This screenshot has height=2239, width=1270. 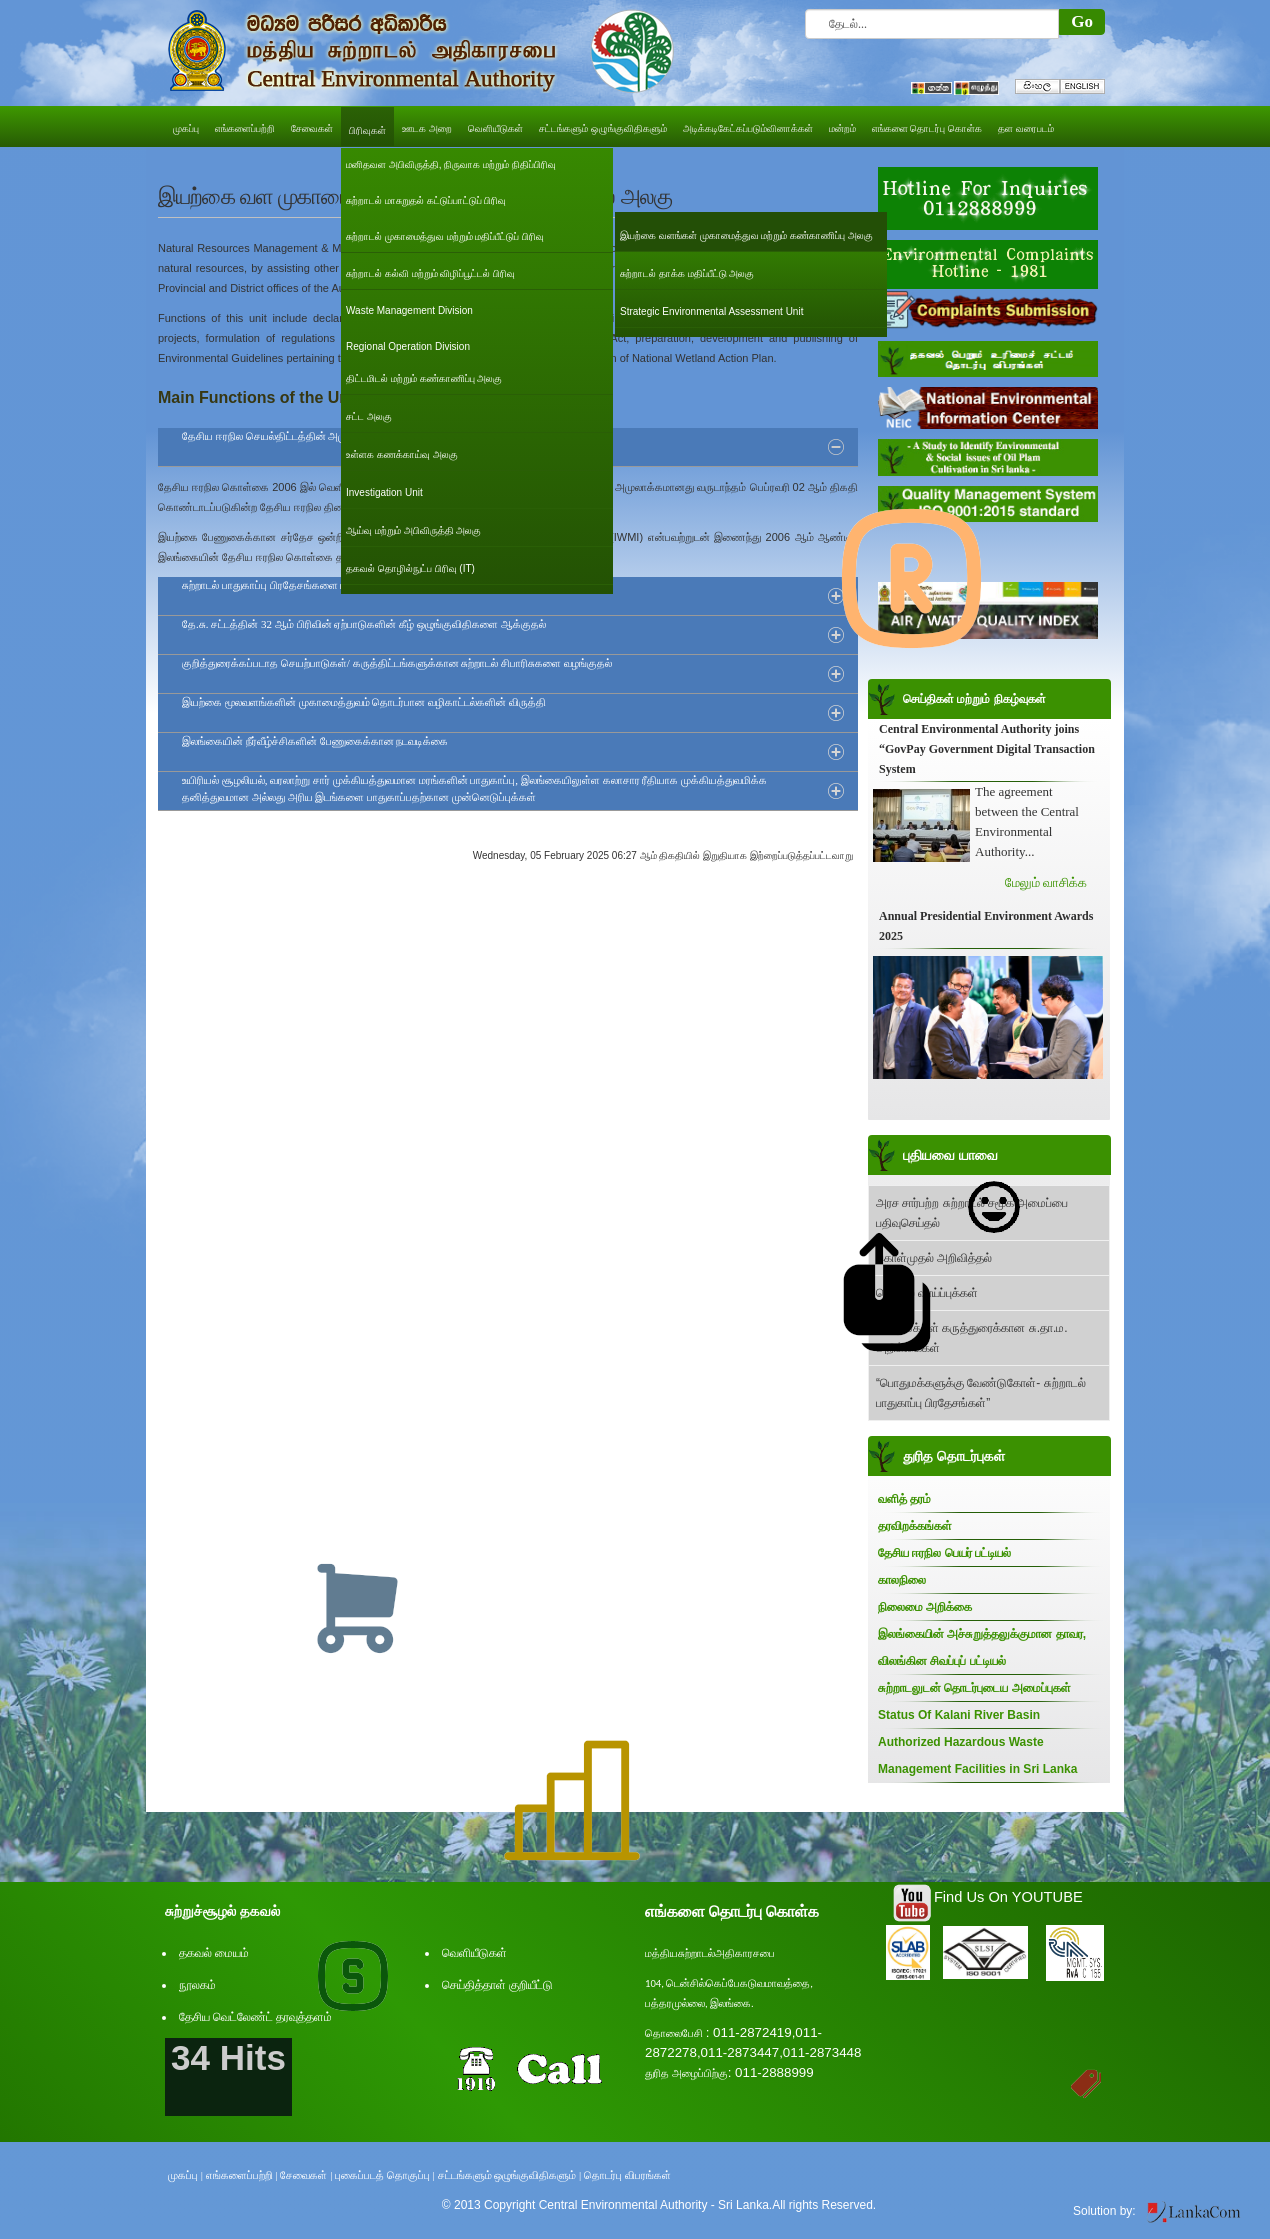 I want to click on view analytics or statistics, so click(x=572, y=1803).